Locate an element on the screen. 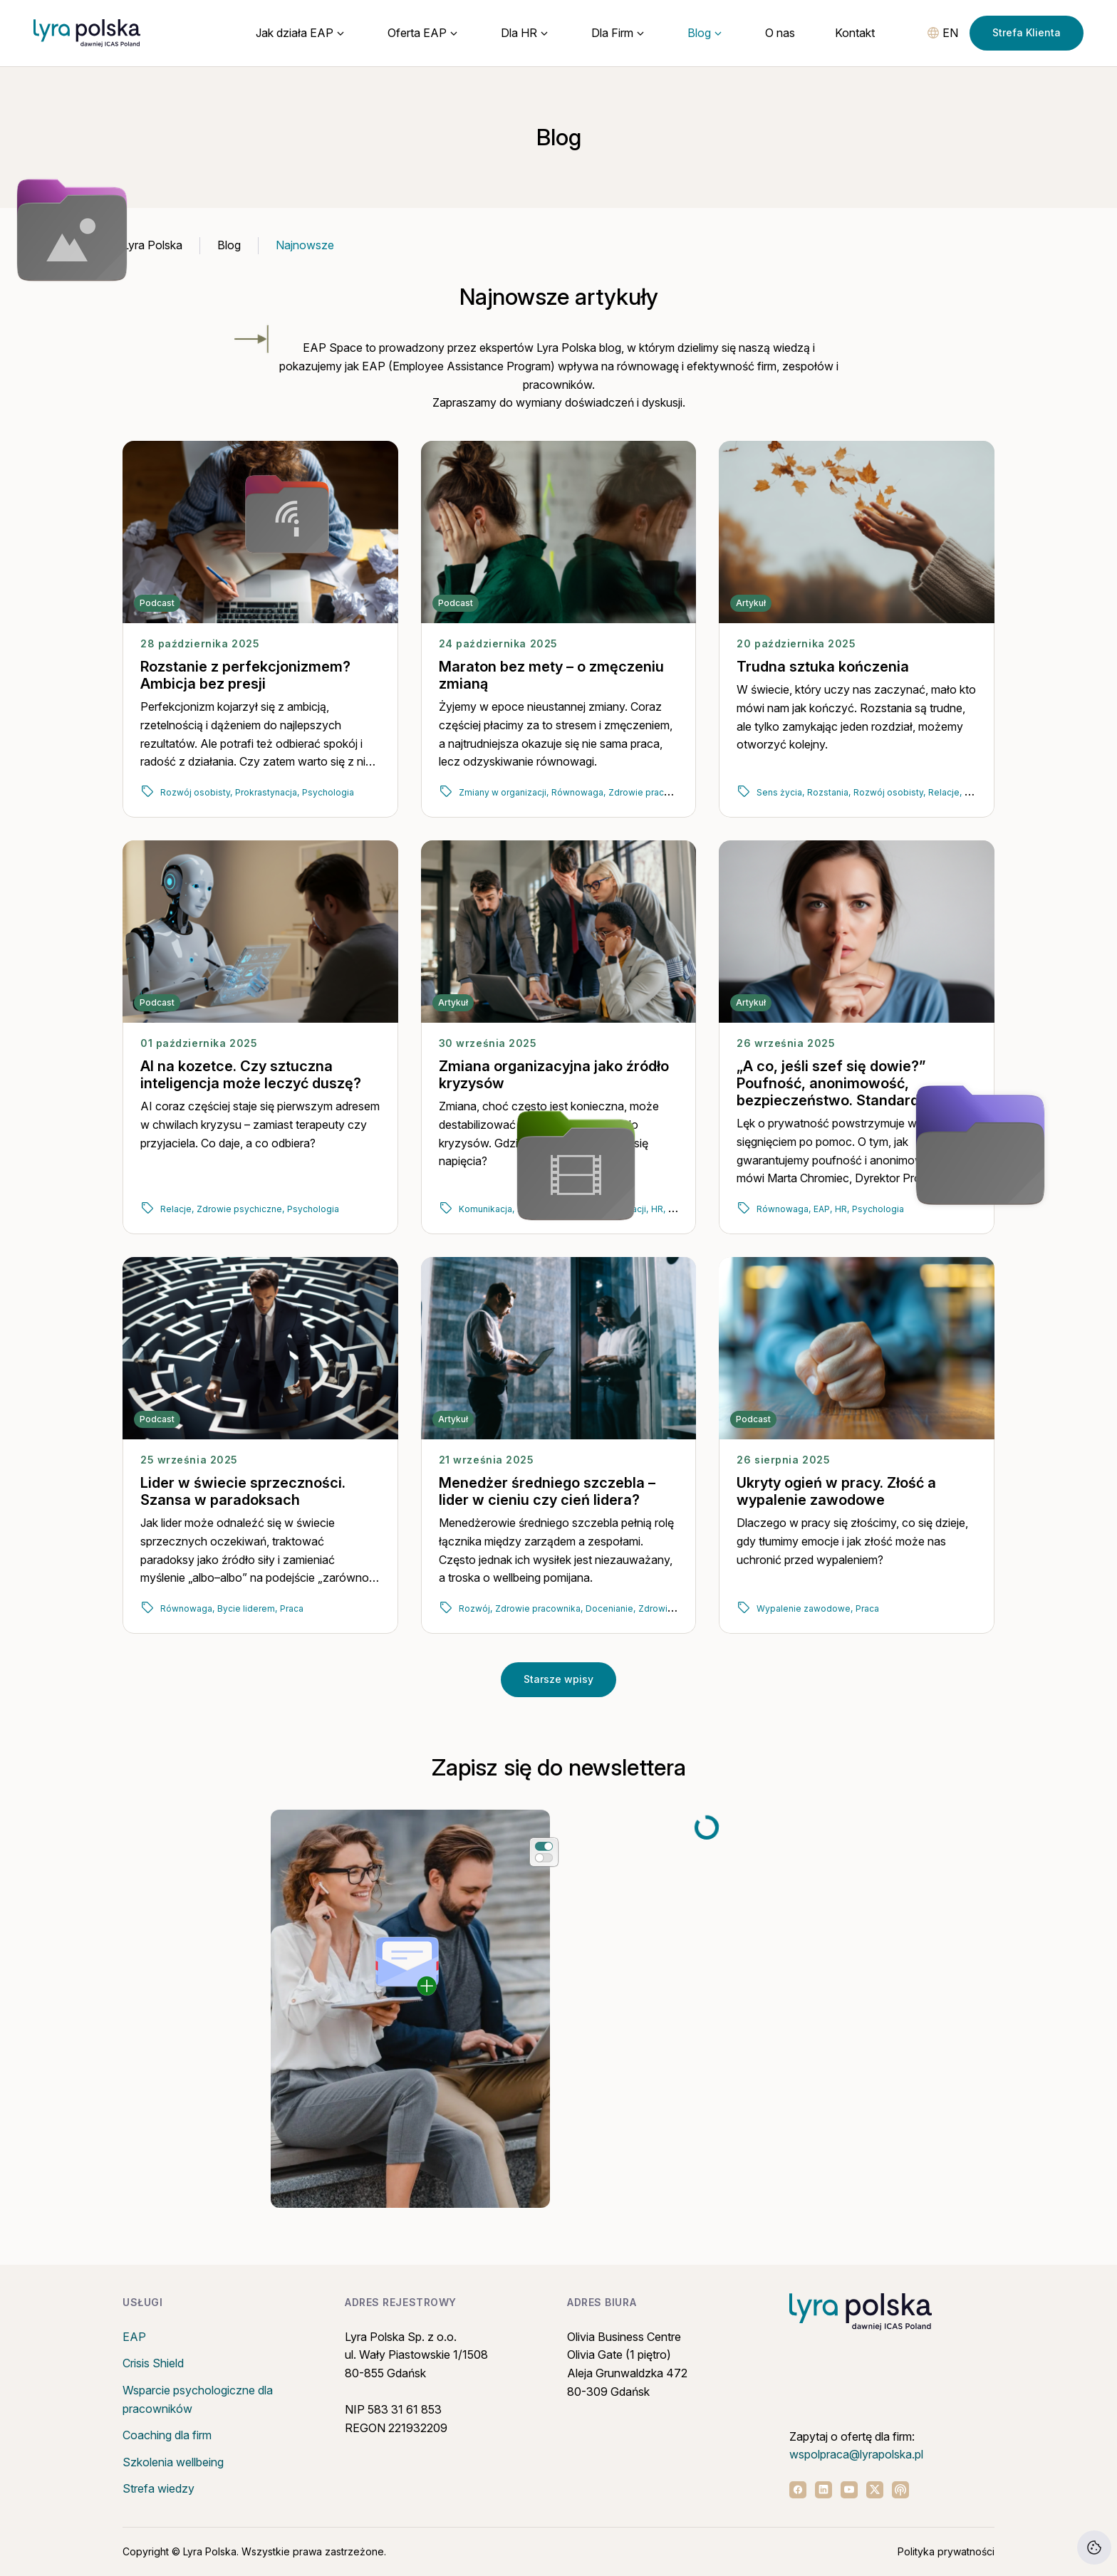 This screenshot has width=1117, height=2576. drop files here to move them into this folder is located at coordinates (980, 1145).